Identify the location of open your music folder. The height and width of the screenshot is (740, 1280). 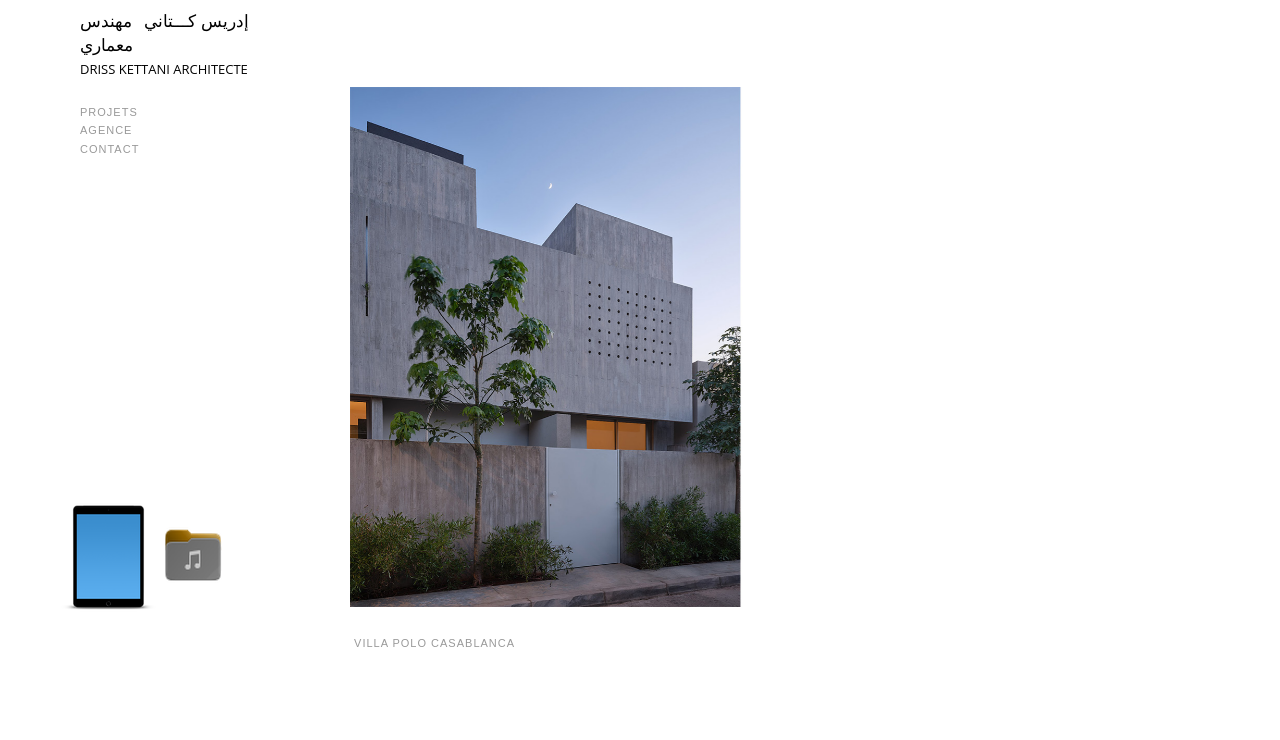
(193, 555).